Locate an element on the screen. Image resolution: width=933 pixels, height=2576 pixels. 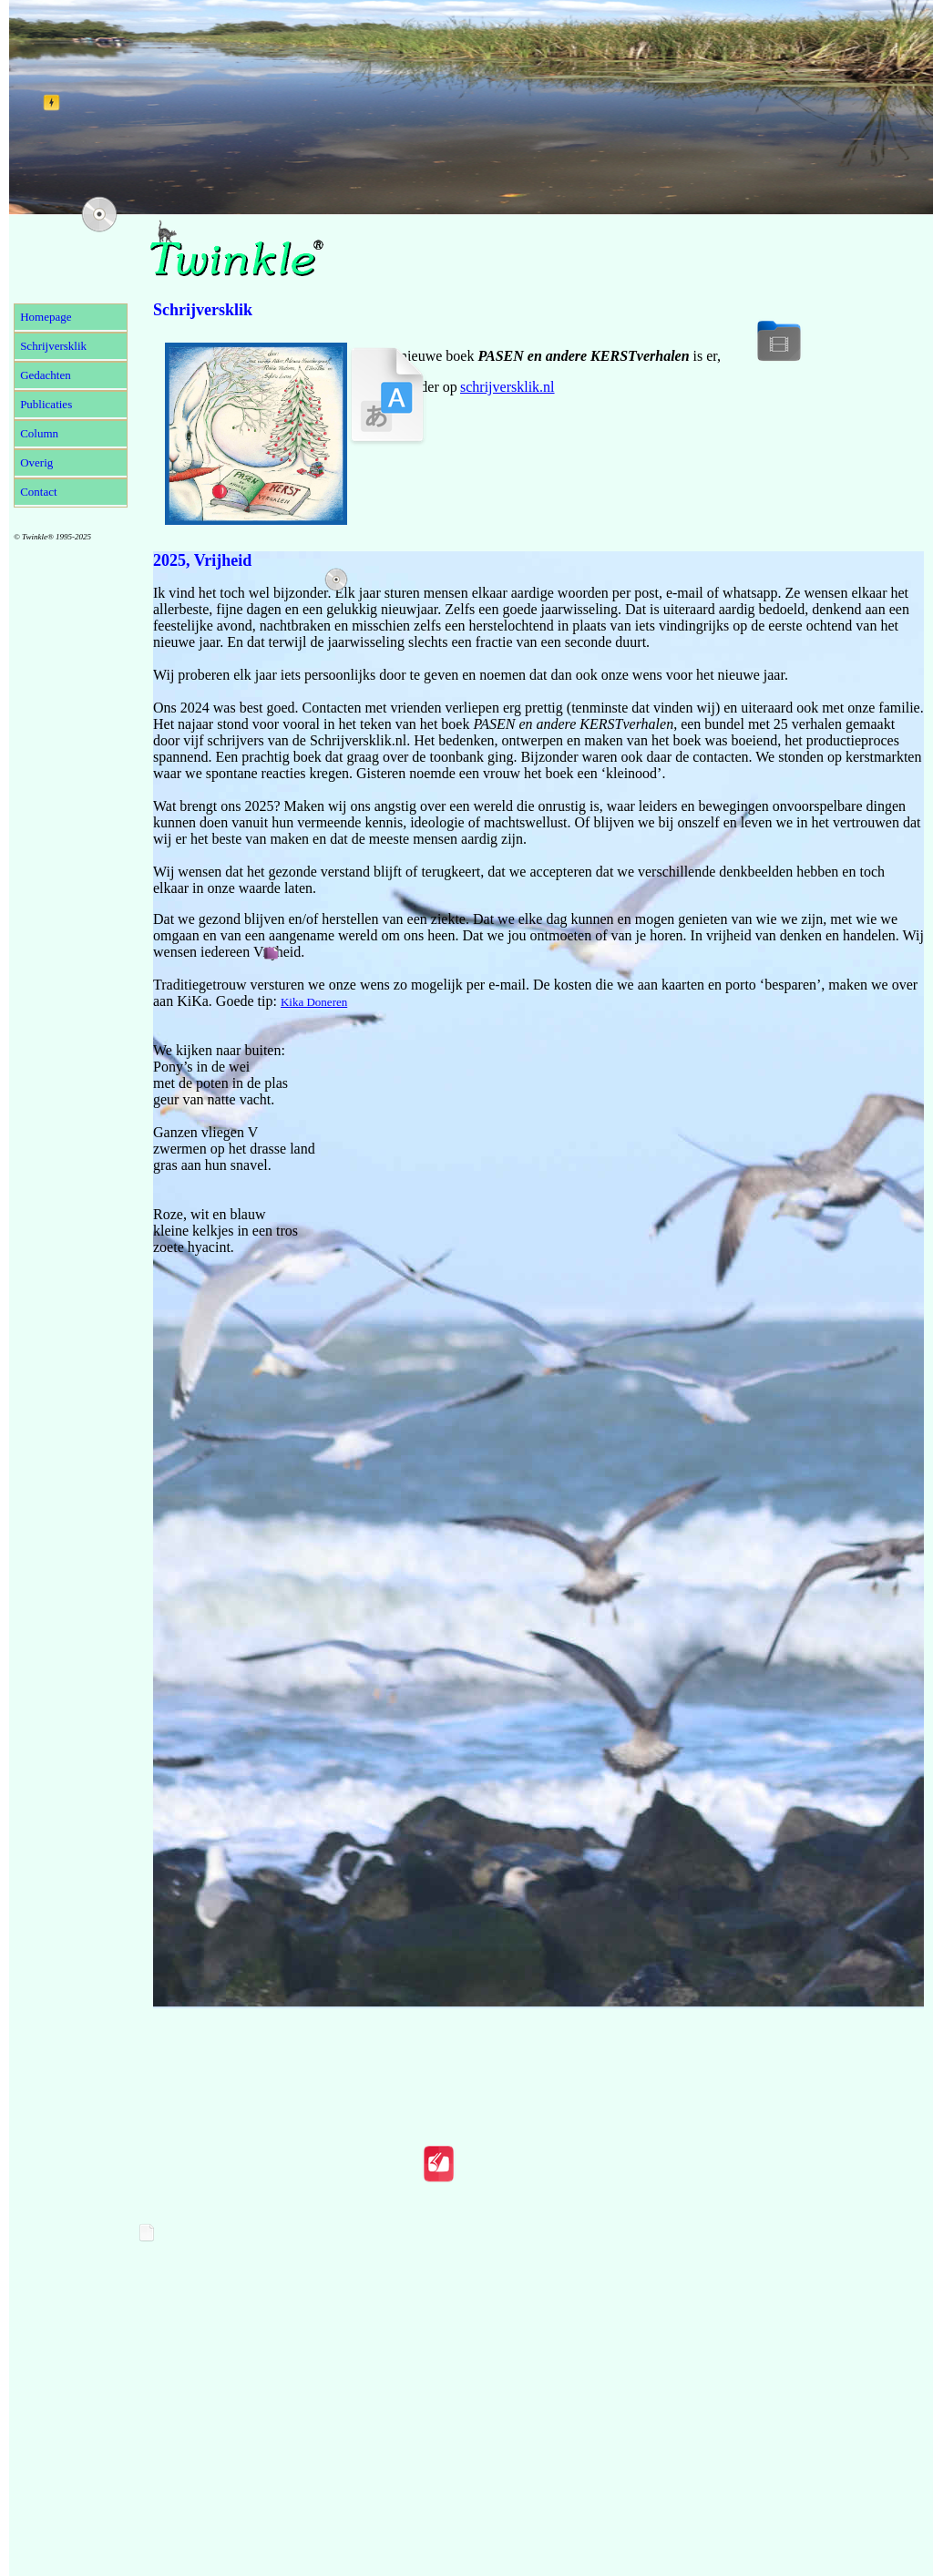
open your videos folder is located at coordinates (779, 341).